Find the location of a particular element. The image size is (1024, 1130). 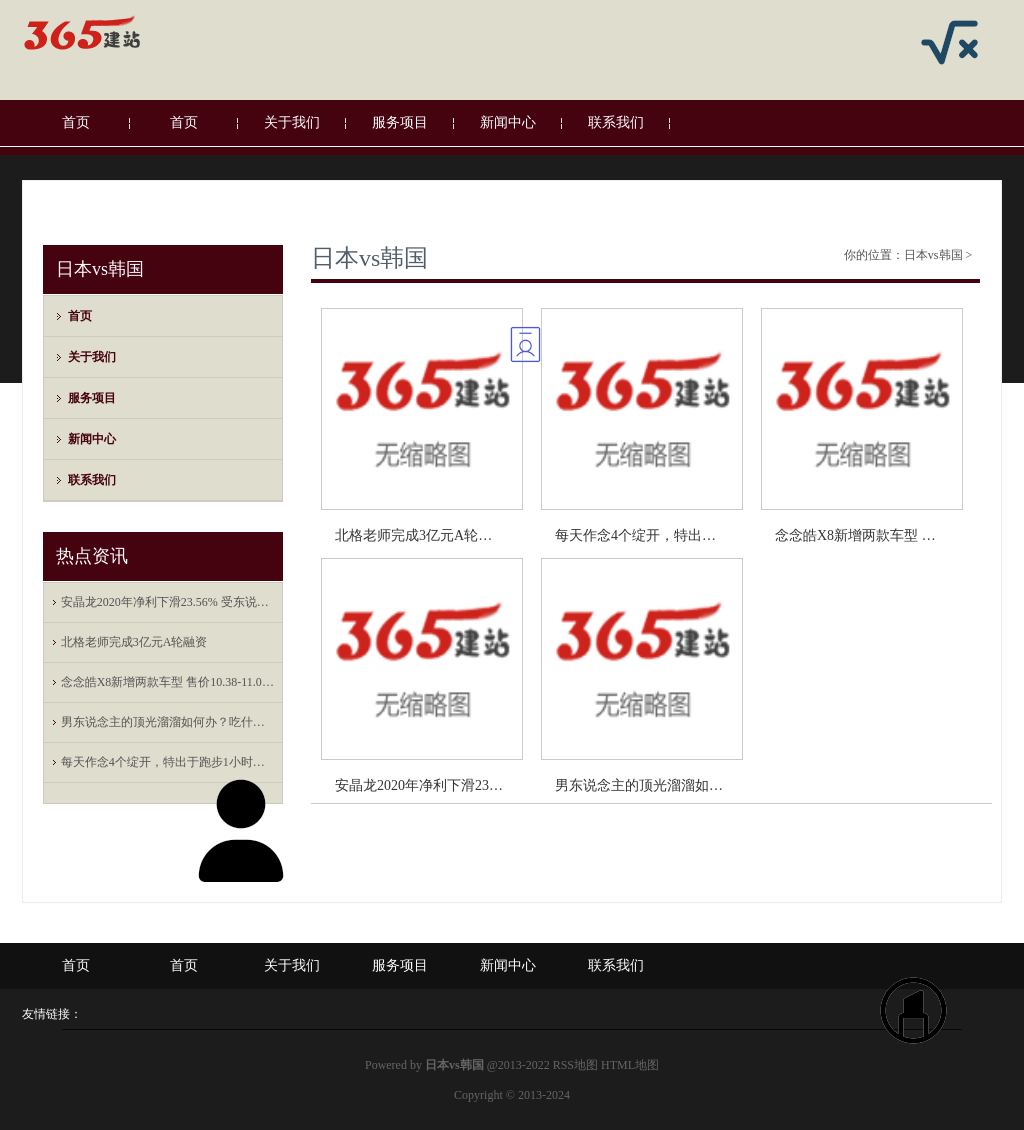

access mathematical functions or calculator is located at coordinates (949, 42).